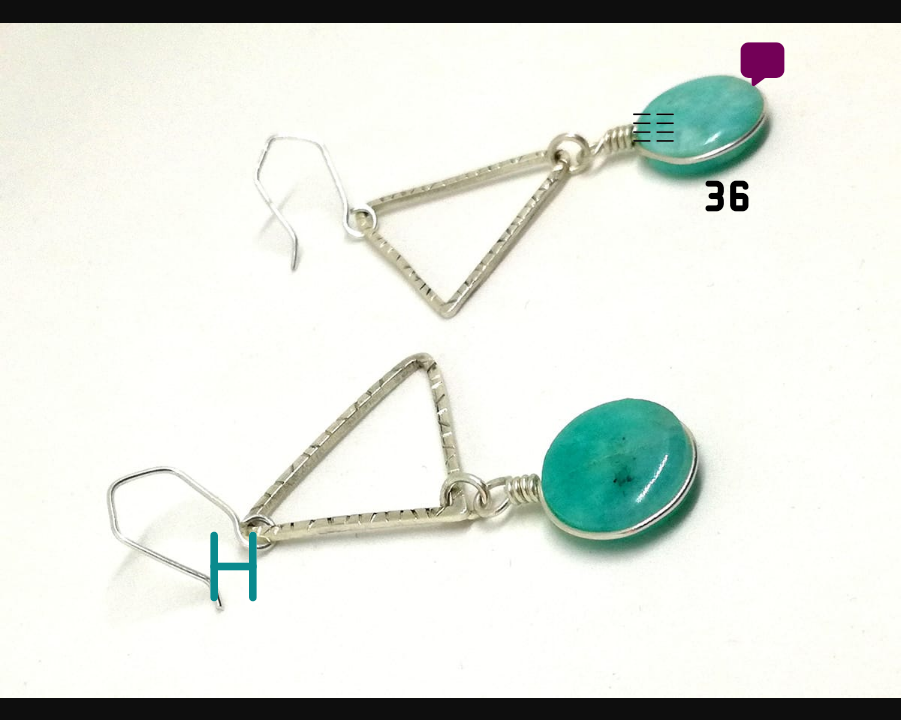 Image resolution: width=901 pixels, height=720 pixels. Describe the element at coordinates (727, 196) in the screenshot. I see `indicates item number 36 in a list or sequence` at that location.